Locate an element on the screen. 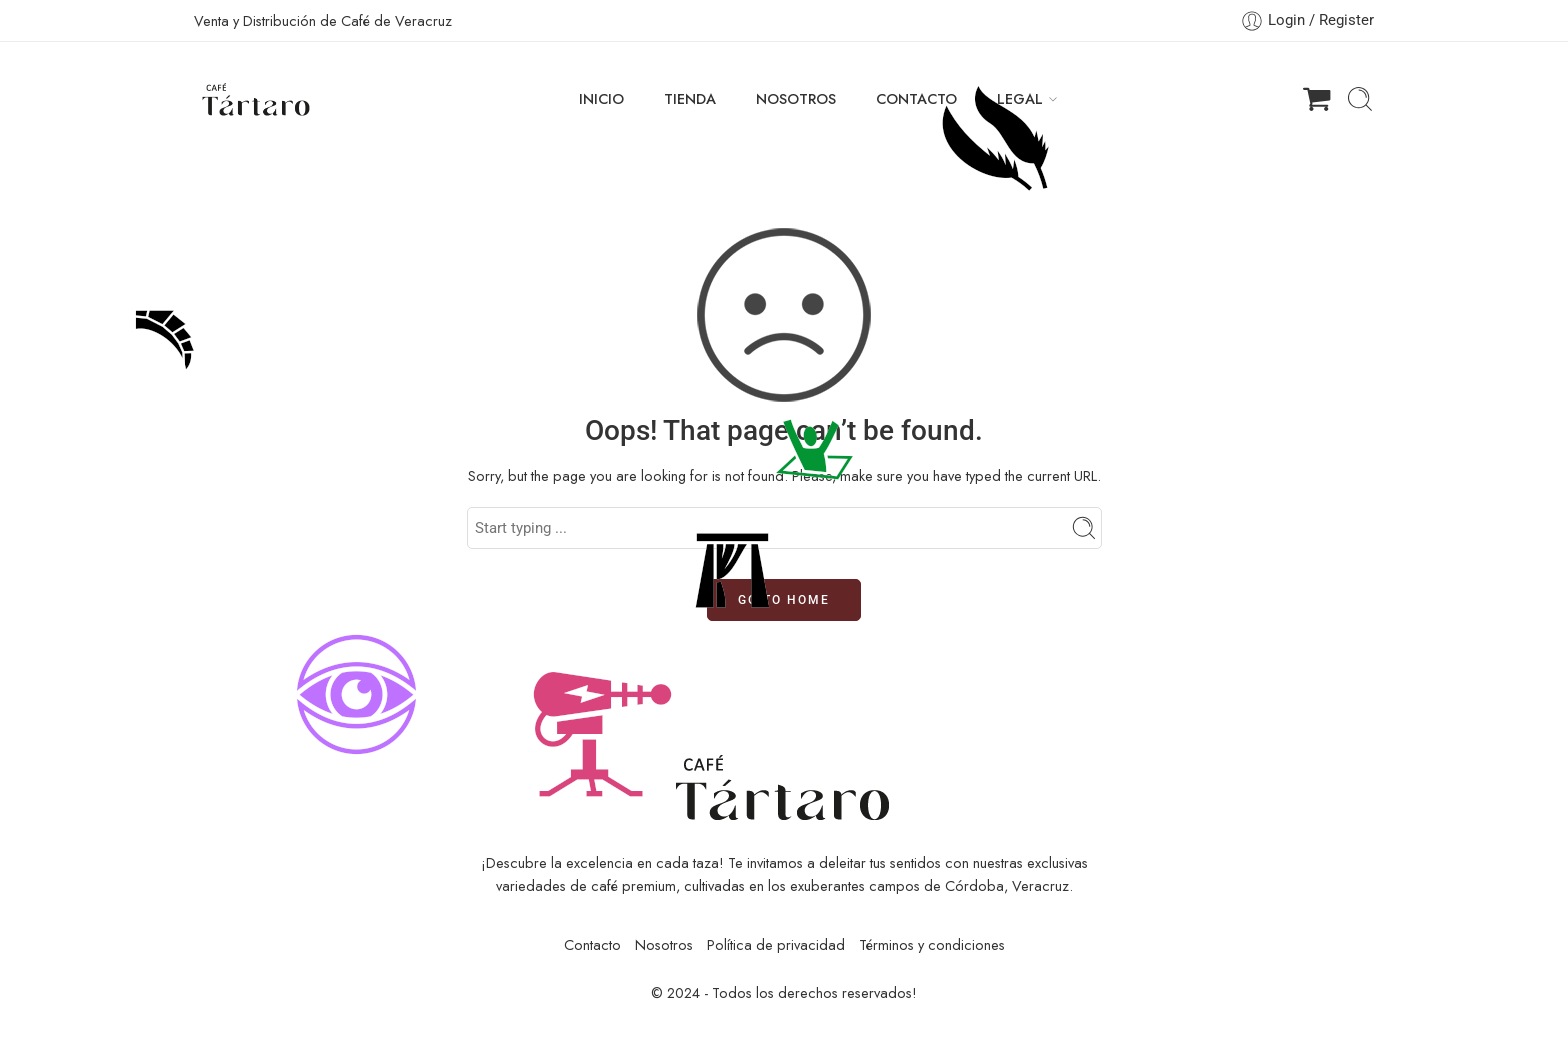  toggle password visibility off is located at coordinates (356, 694).